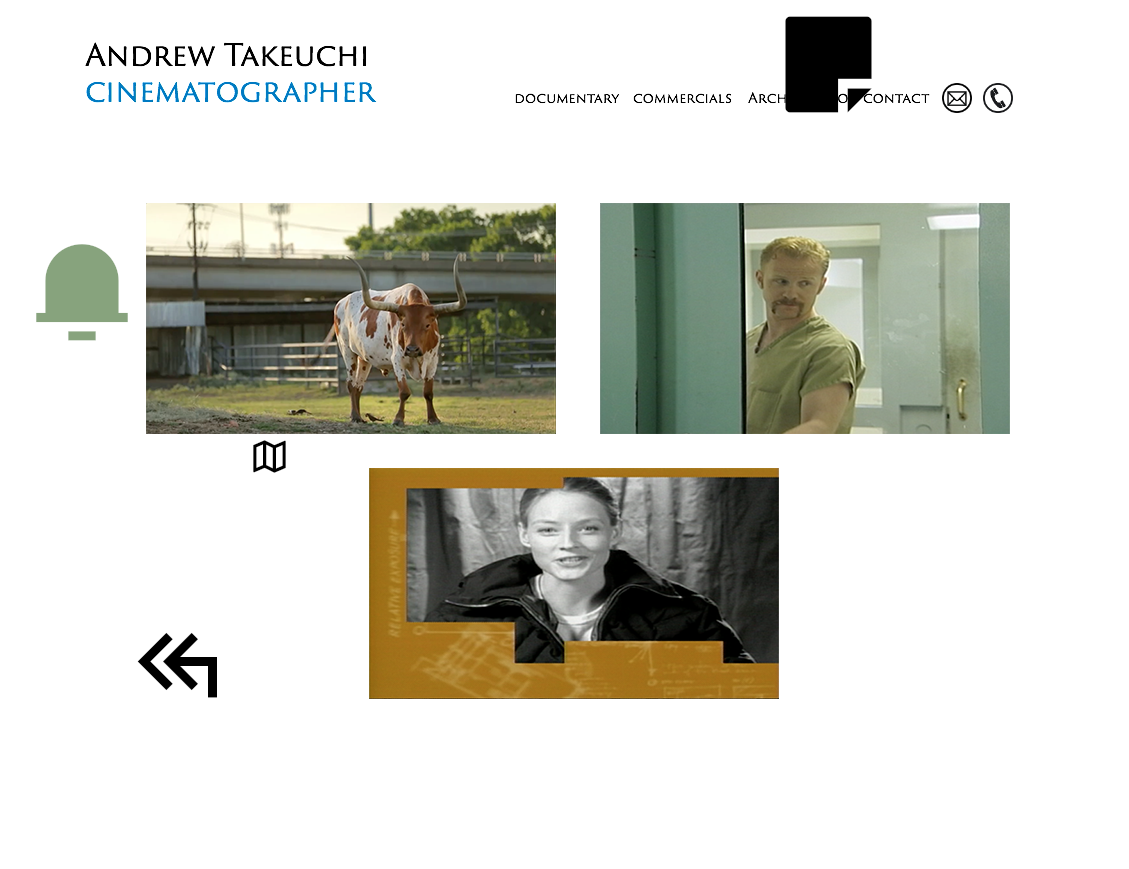  I want to click on view document or file, so click(828, 64).